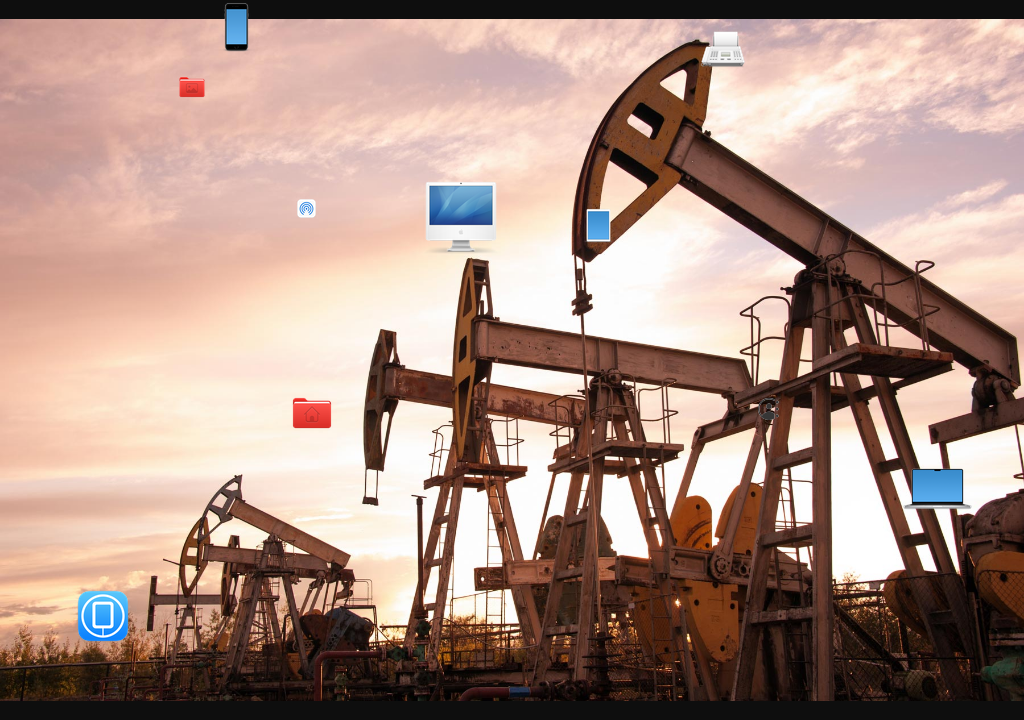 The width and height of the screenshot is (1024, 720). Describe the element at coordinates (598, 225) in the screenshot. I see `iPad Pro device connected via wifi` at that location.